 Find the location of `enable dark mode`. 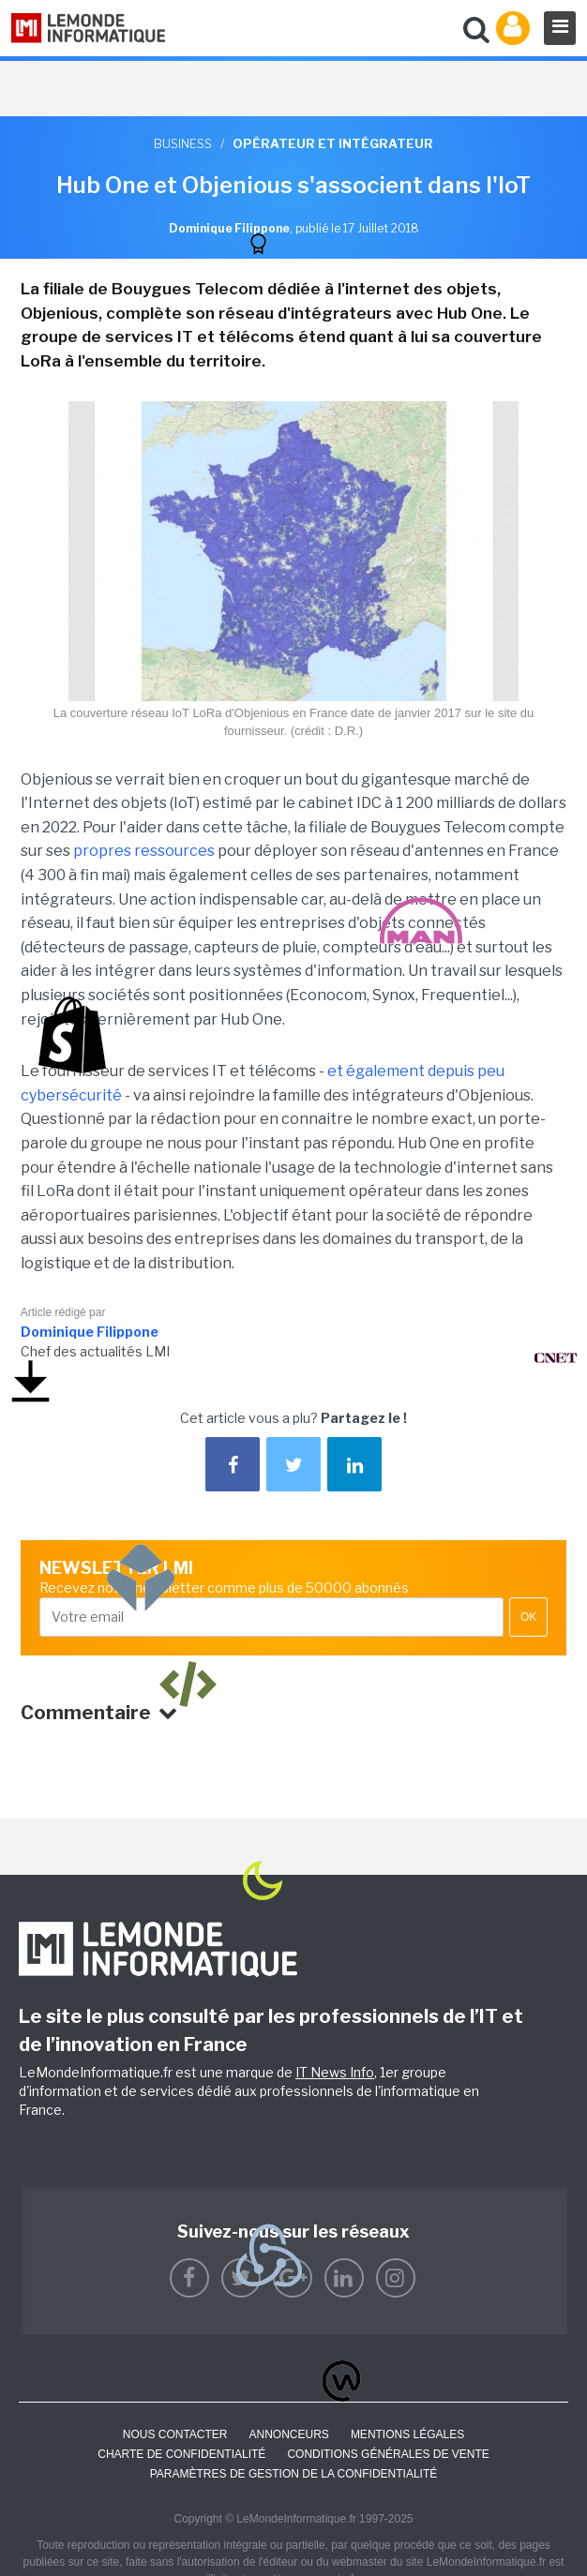

enable dark mode is located at coordinates (263, 1880).